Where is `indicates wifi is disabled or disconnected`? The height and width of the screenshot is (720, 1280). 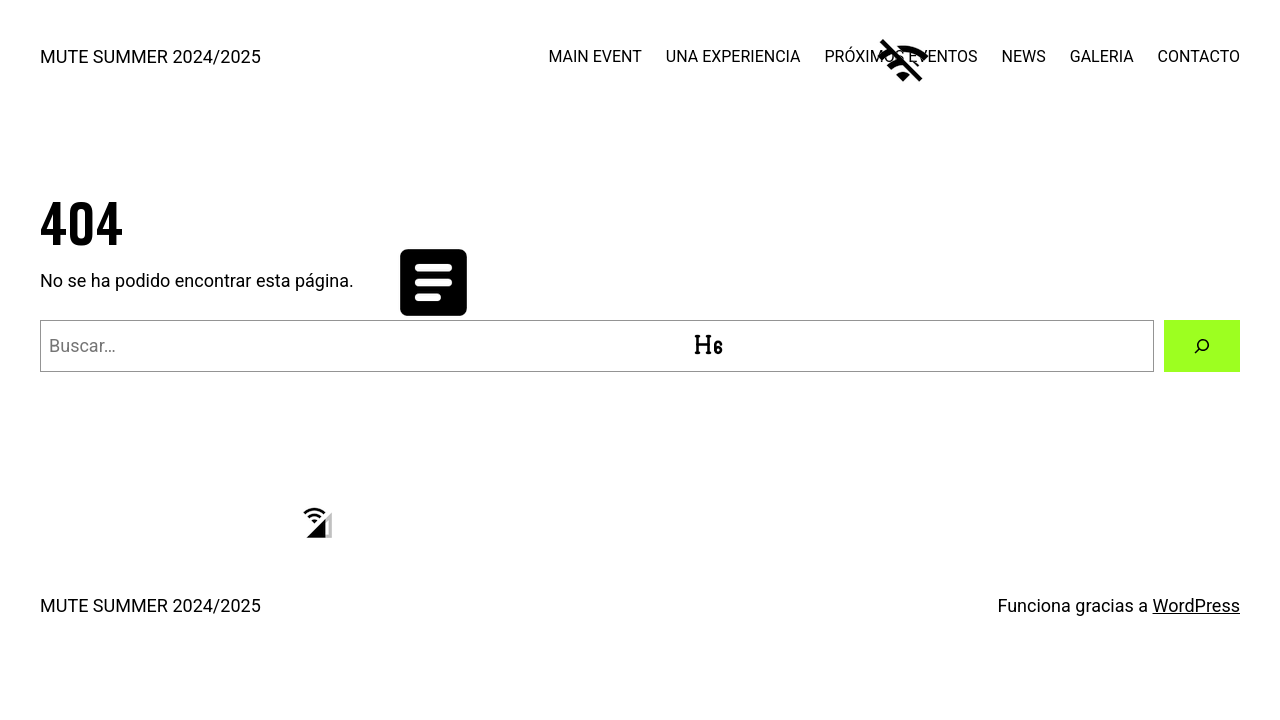
indicates wifi is disabled or disconnected is located at coordinates (903, 63).